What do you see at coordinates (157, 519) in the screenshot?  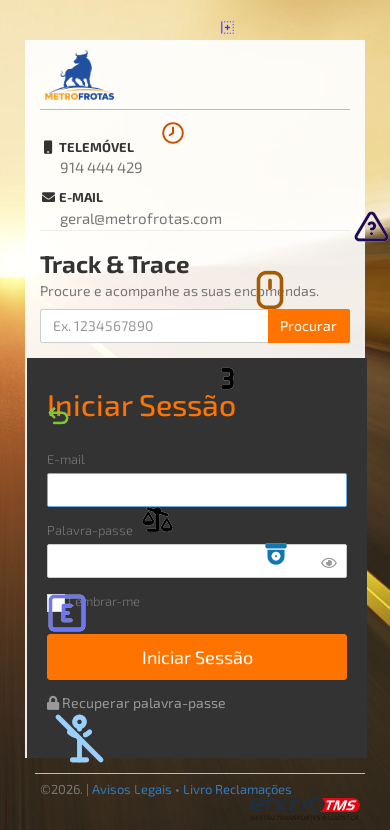 I see `indicates an unequal comparison or imbalance` at bounding box center [157, 519].